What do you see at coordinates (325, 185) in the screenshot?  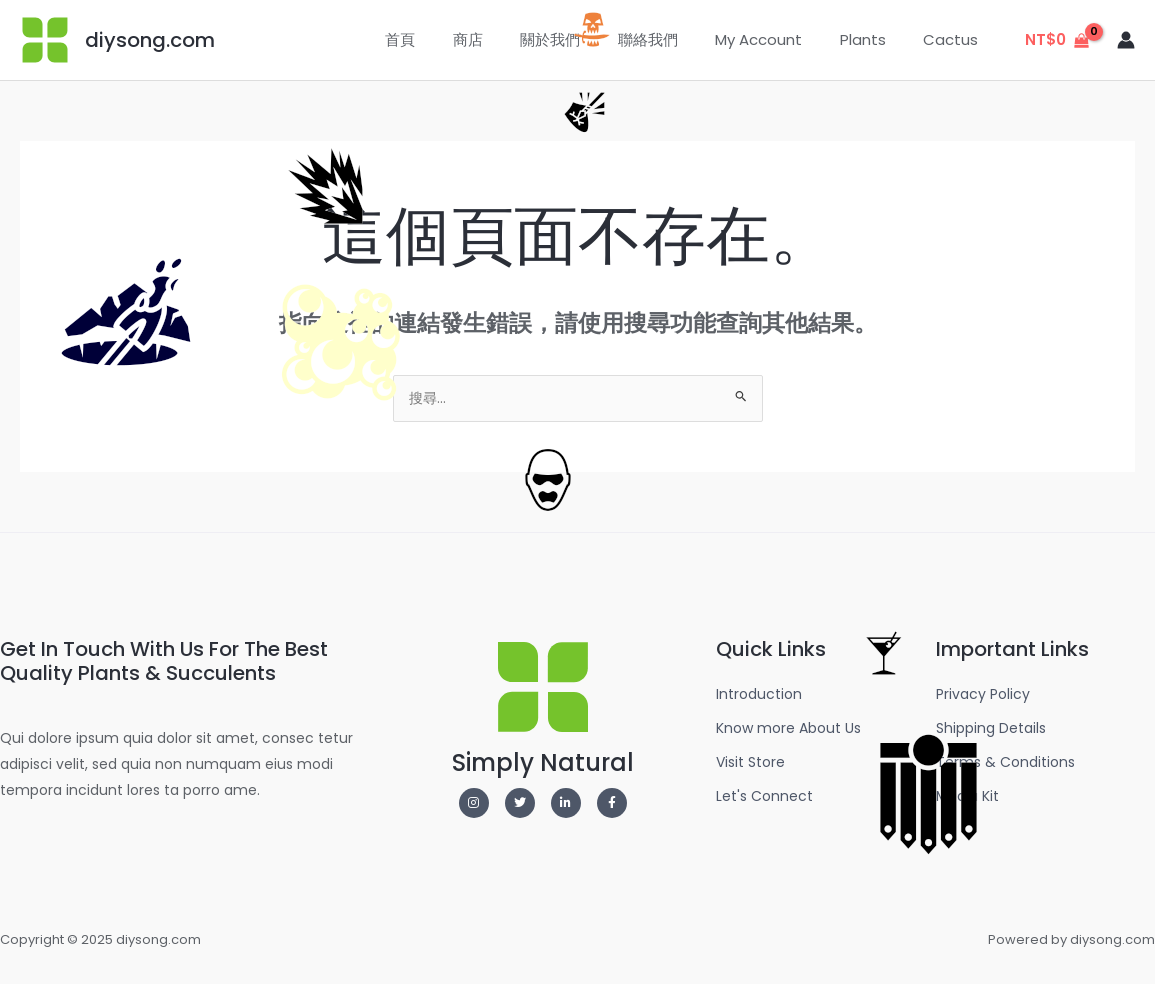 I see `indicates an explosion or blast effect in a game` at bounding box center [325, 185].